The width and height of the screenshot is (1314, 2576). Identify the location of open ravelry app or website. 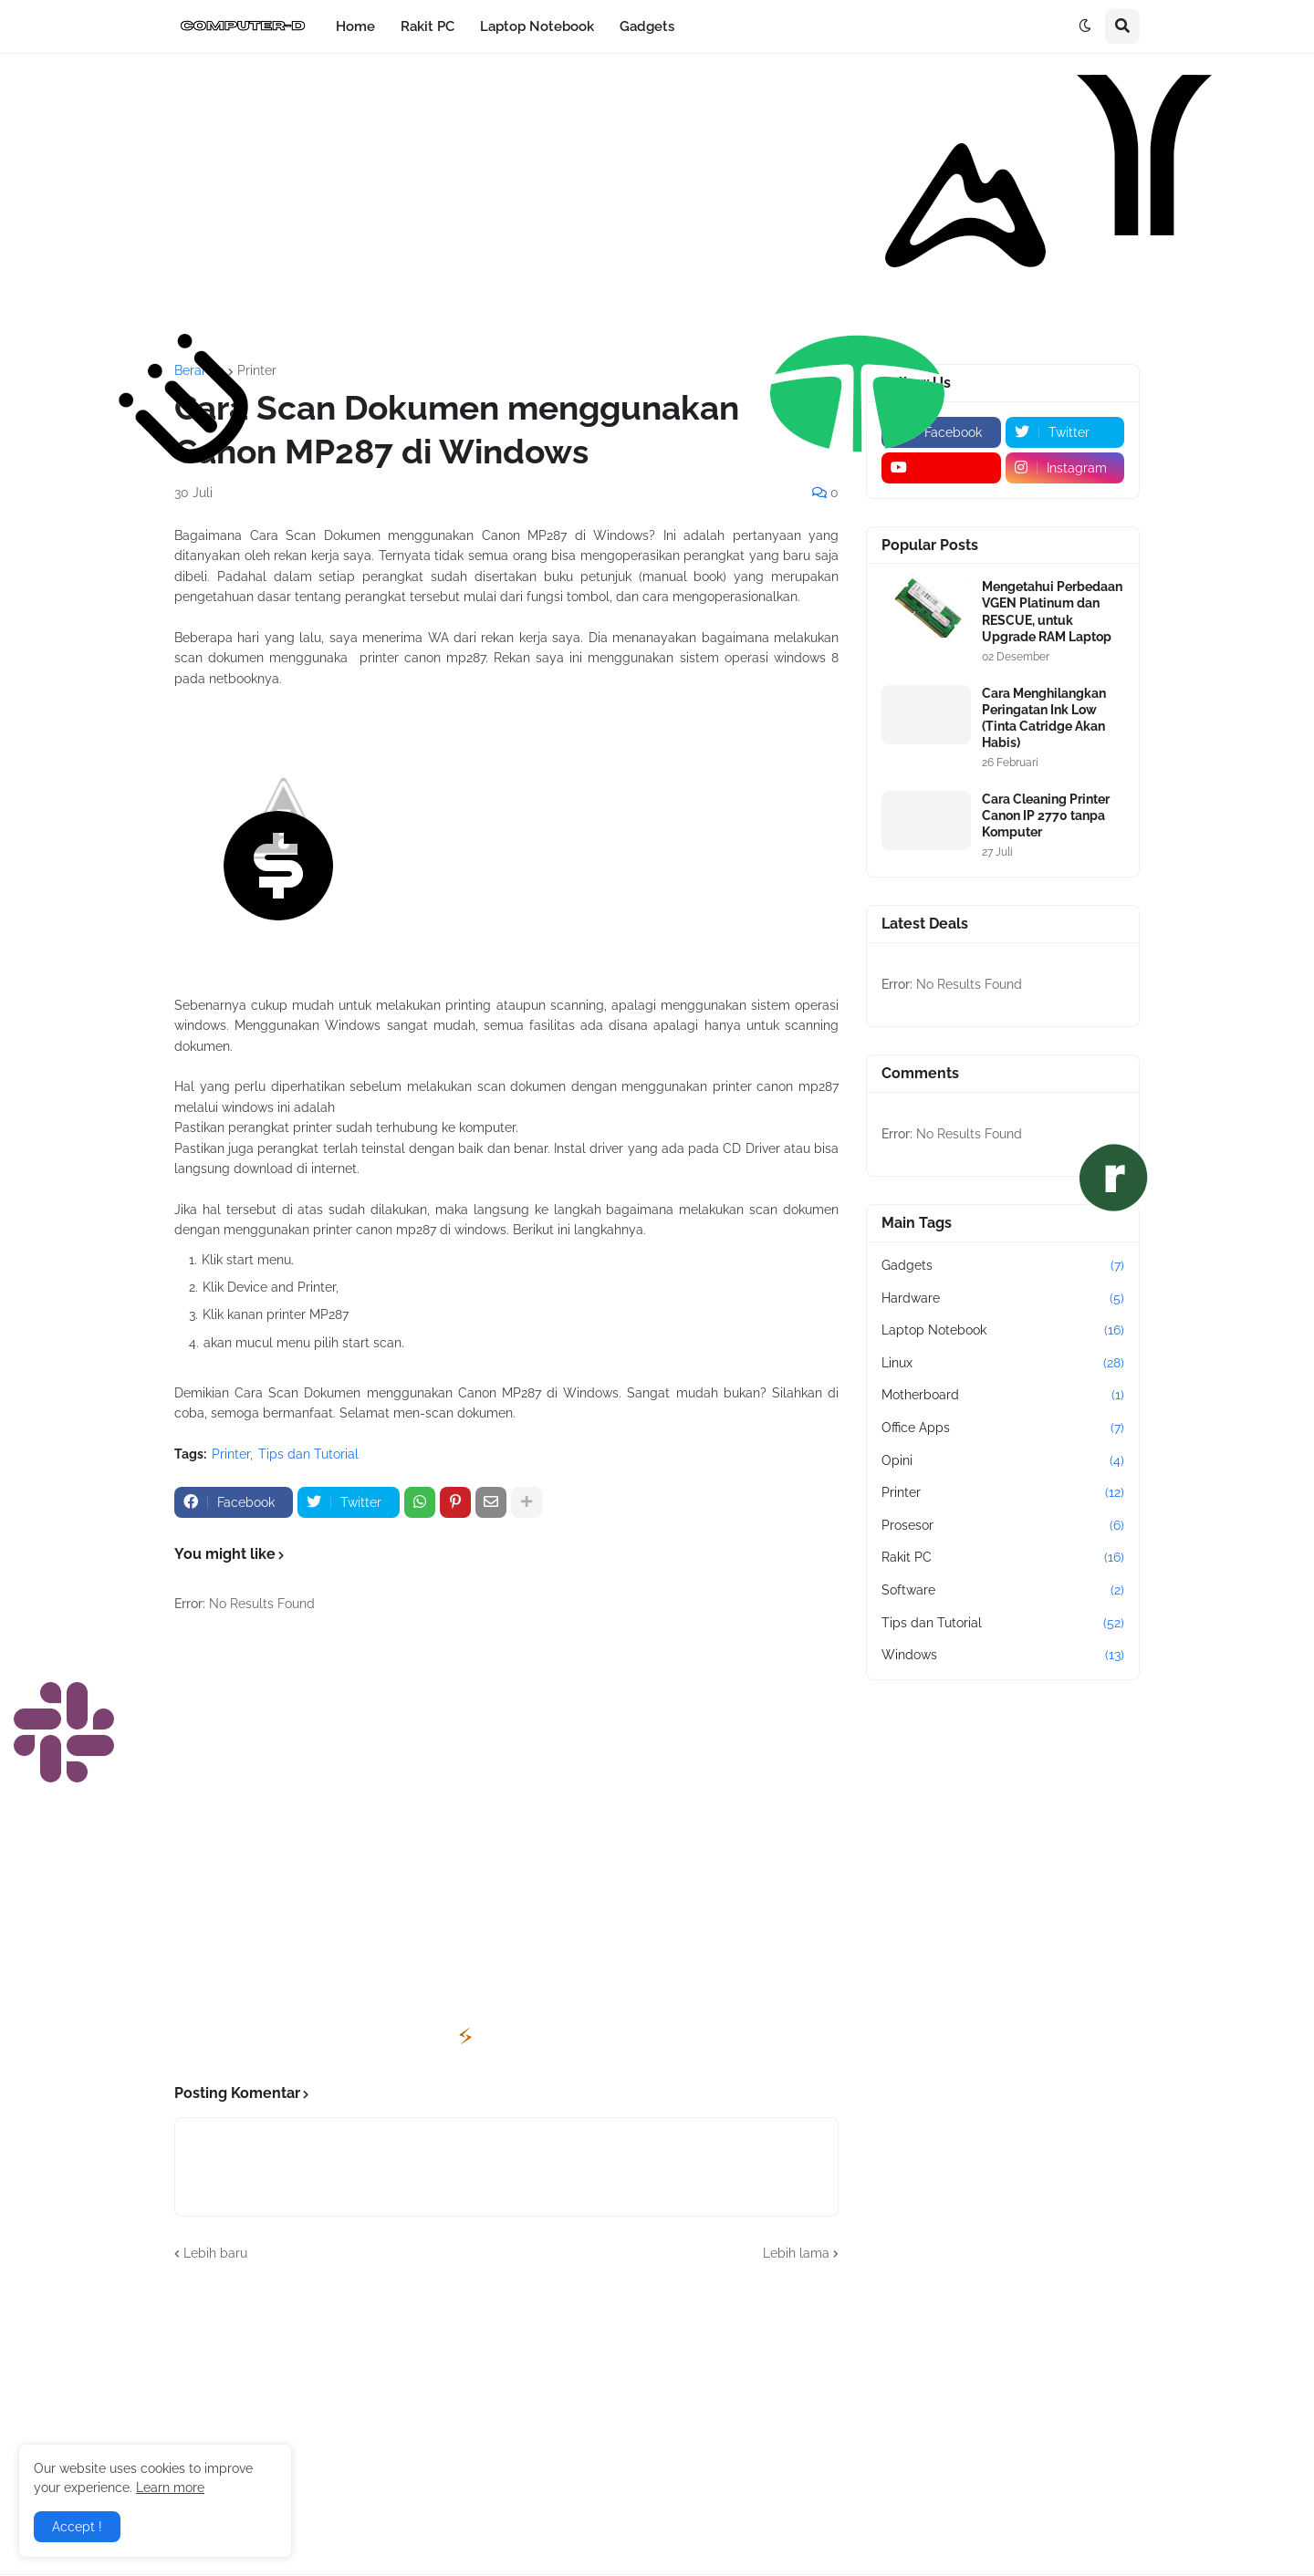
(1113, 1178).